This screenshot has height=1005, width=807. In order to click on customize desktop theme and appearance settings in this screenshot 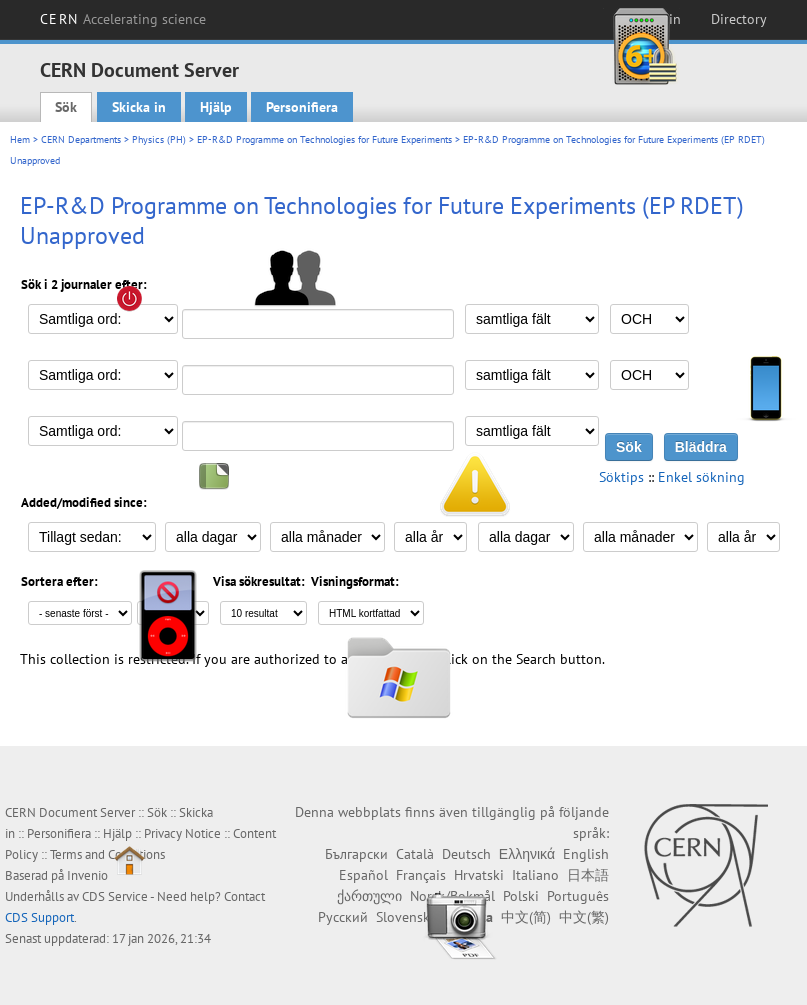, I will do `click(214, 476)`.